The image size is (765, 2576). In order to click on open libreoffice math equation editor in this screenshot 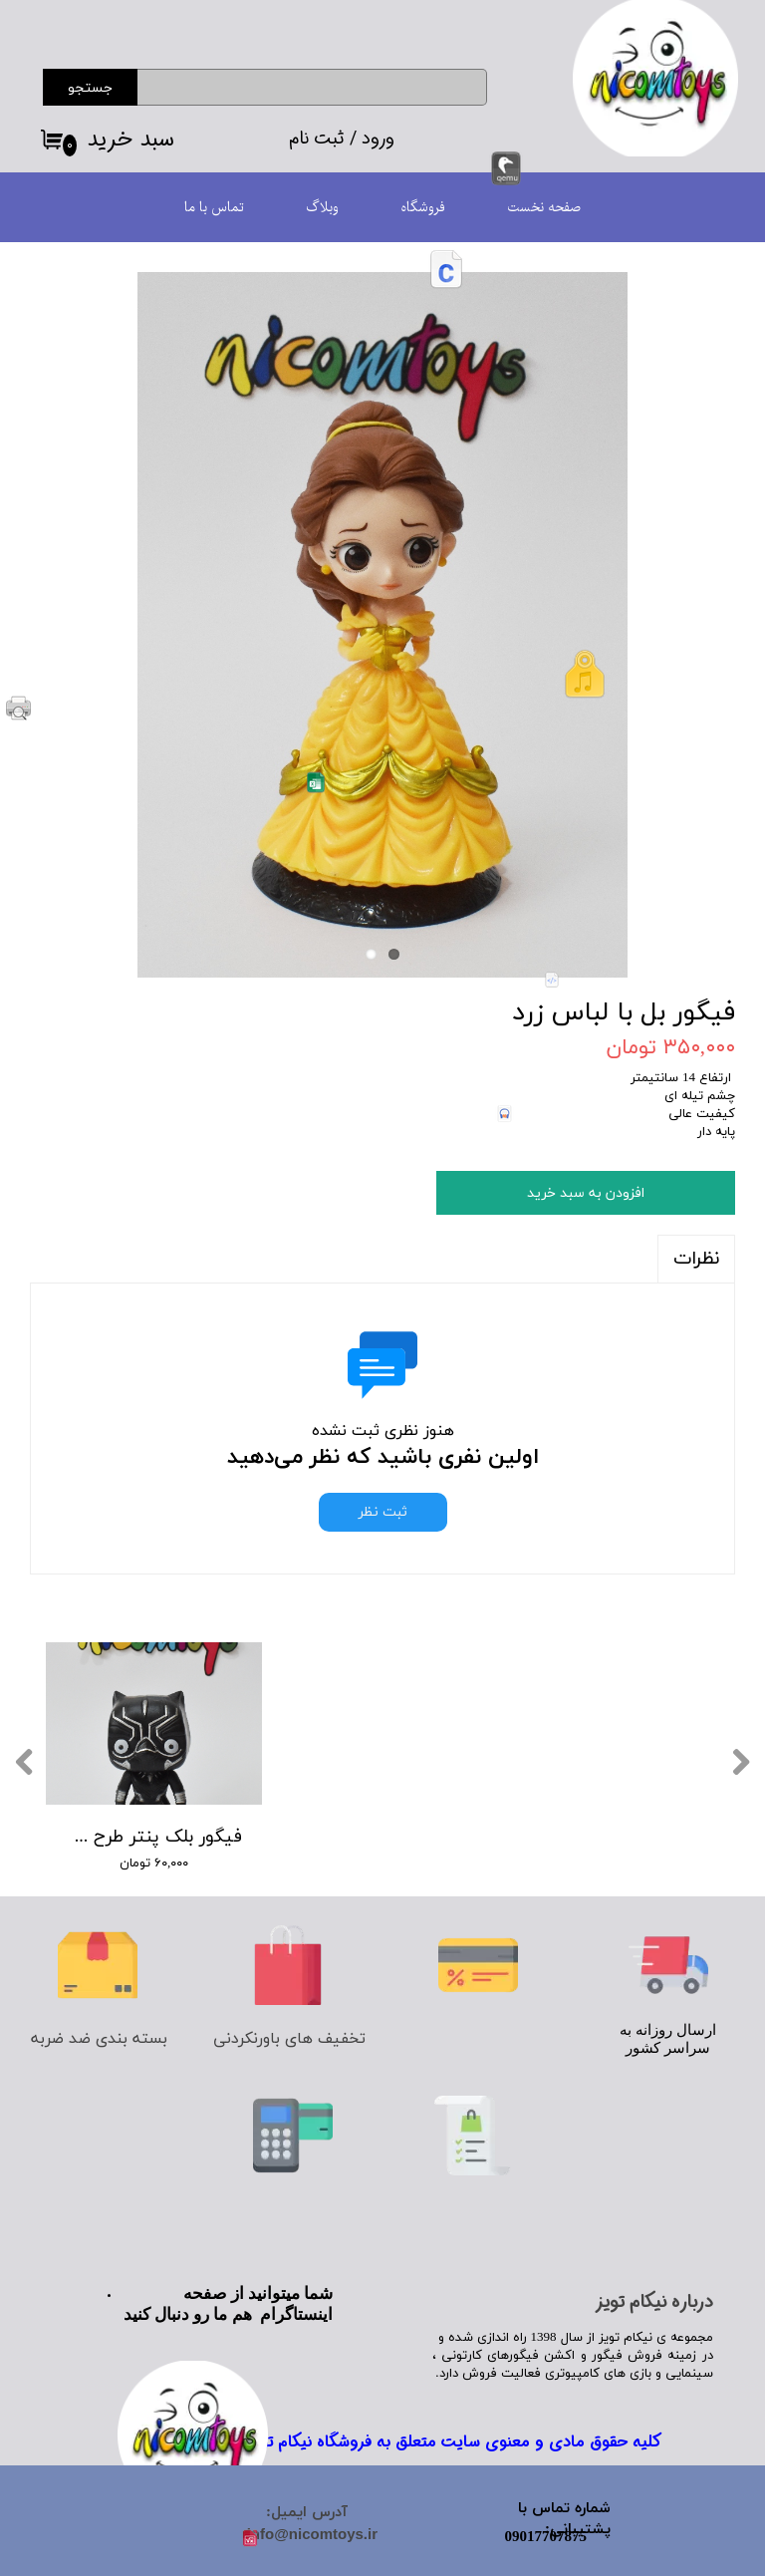, I will do `click(250, 2538)`.